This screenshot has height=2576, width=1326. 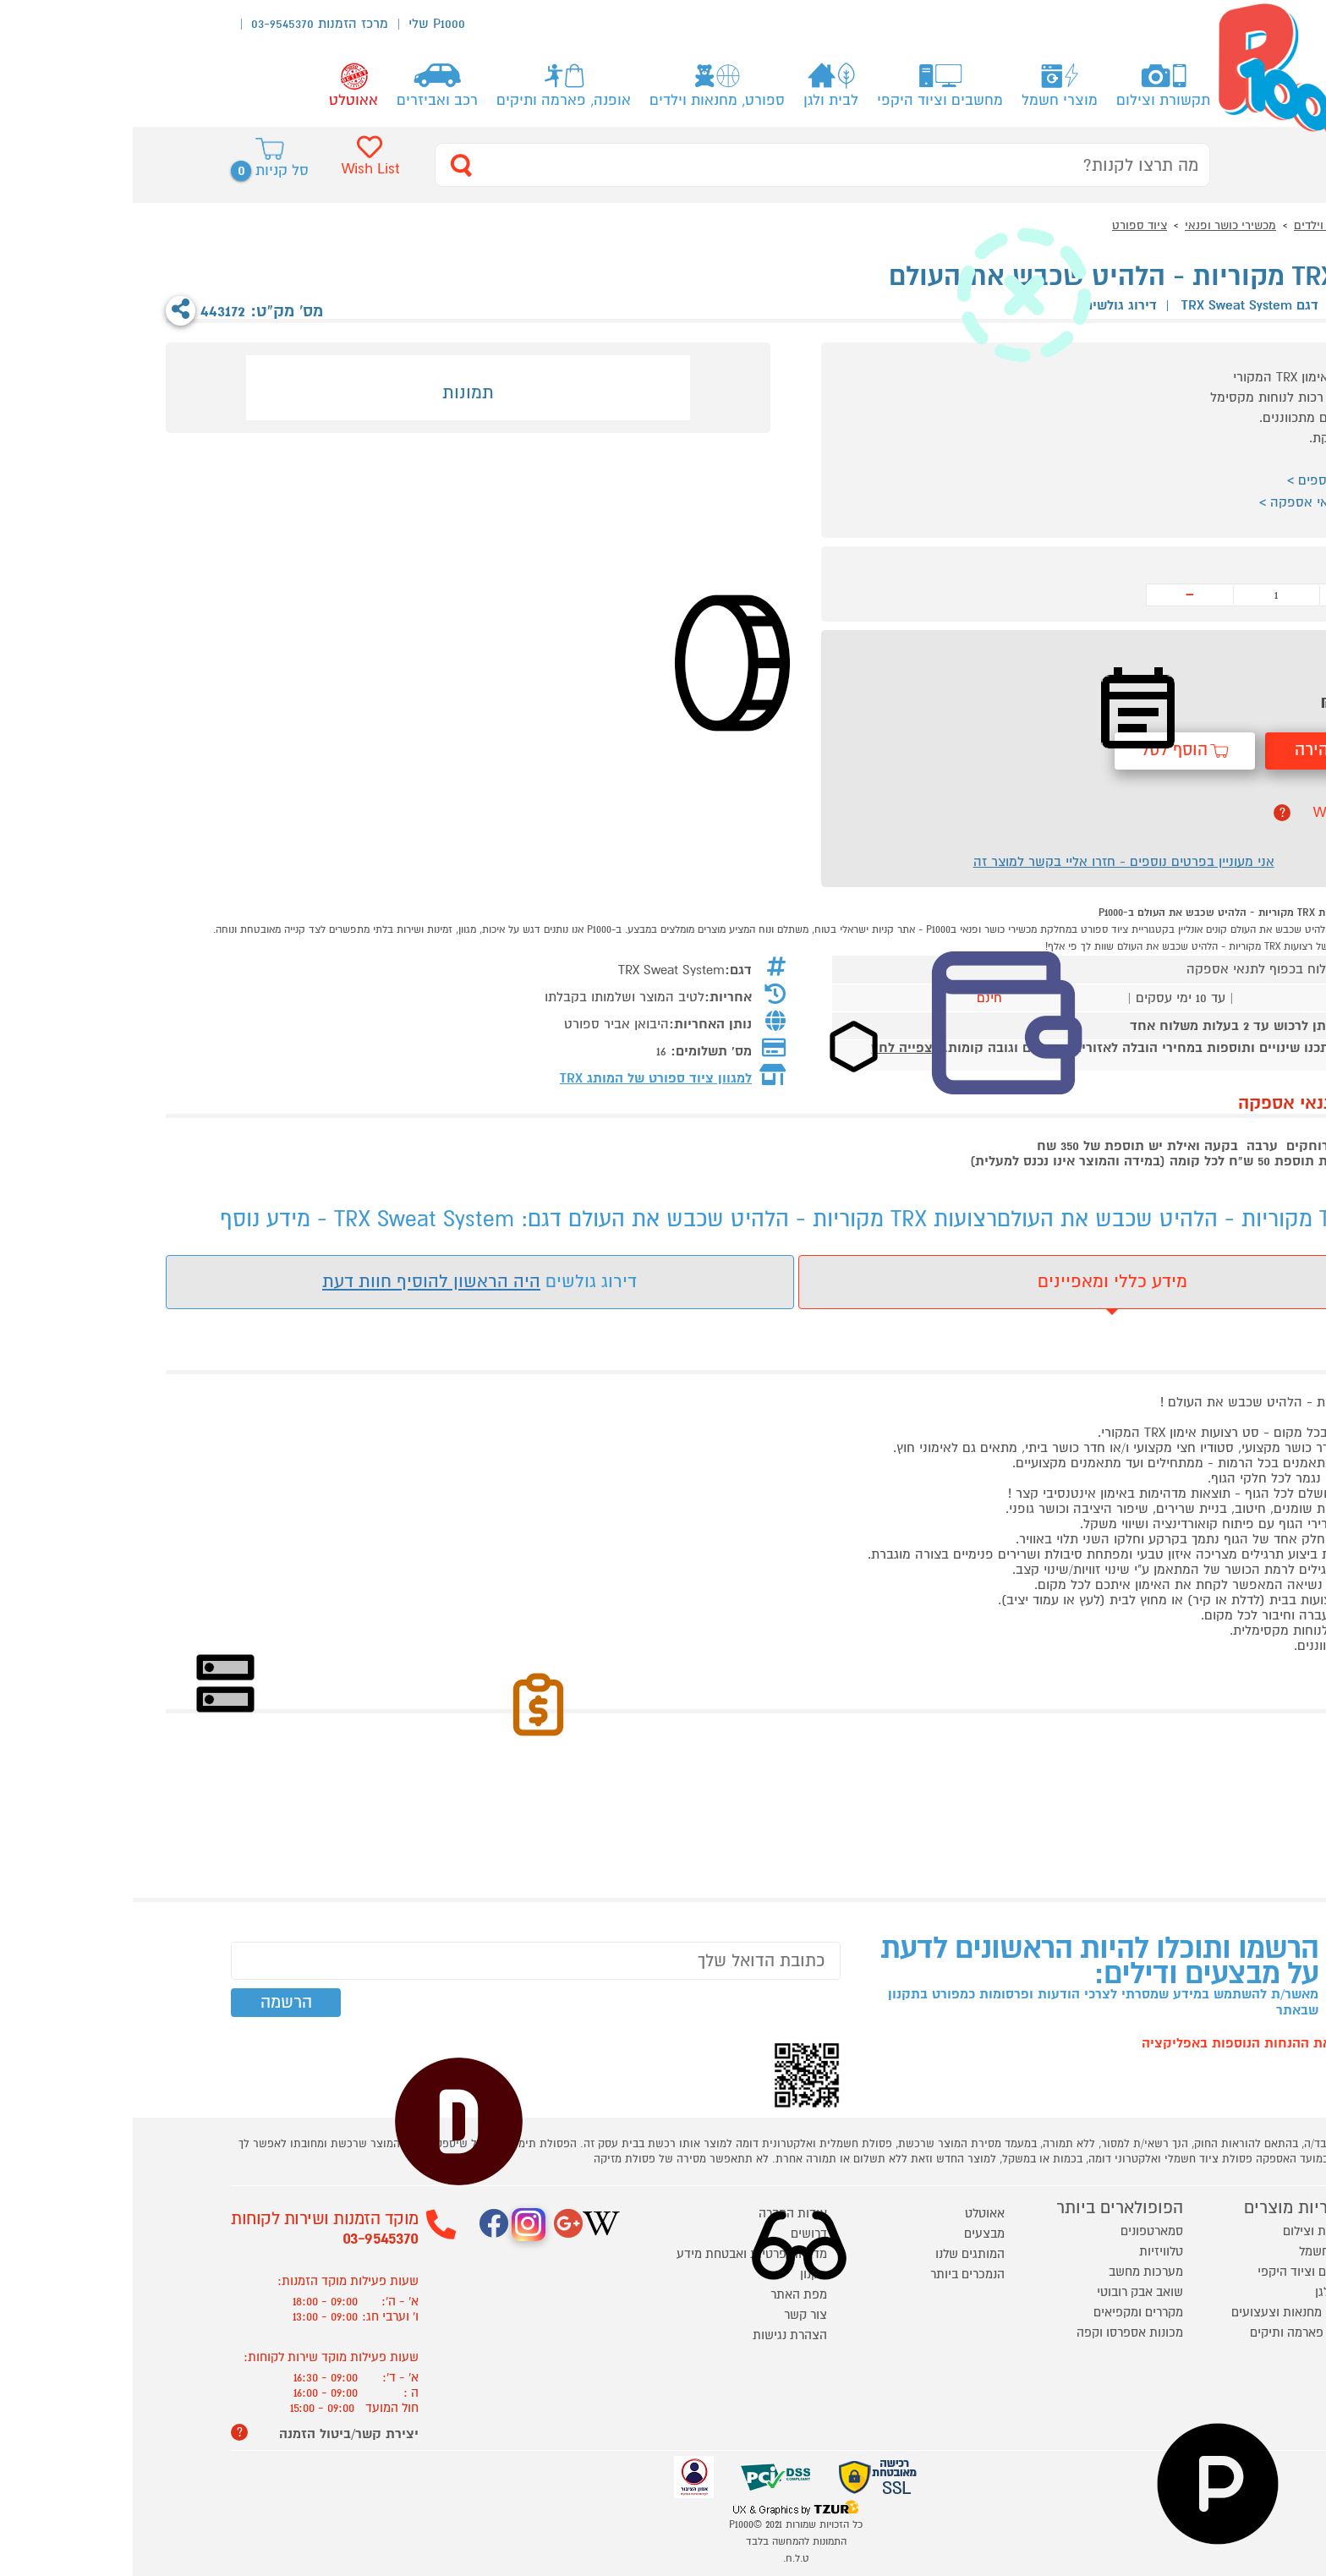 I want to click on access server or DNS settings, so click(x=225, y=1683).